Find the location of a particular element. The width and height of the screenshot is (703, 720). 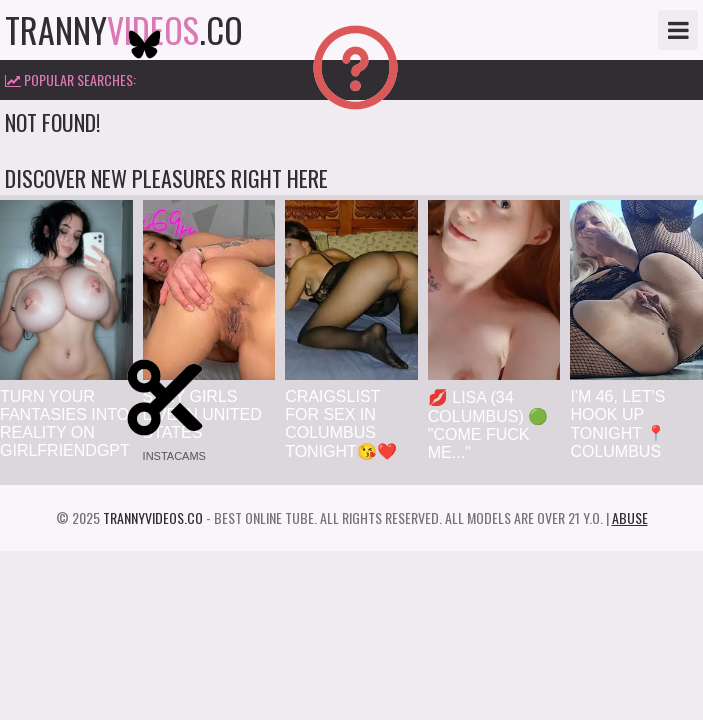

access help or support information is located at coordinates (355, 67).